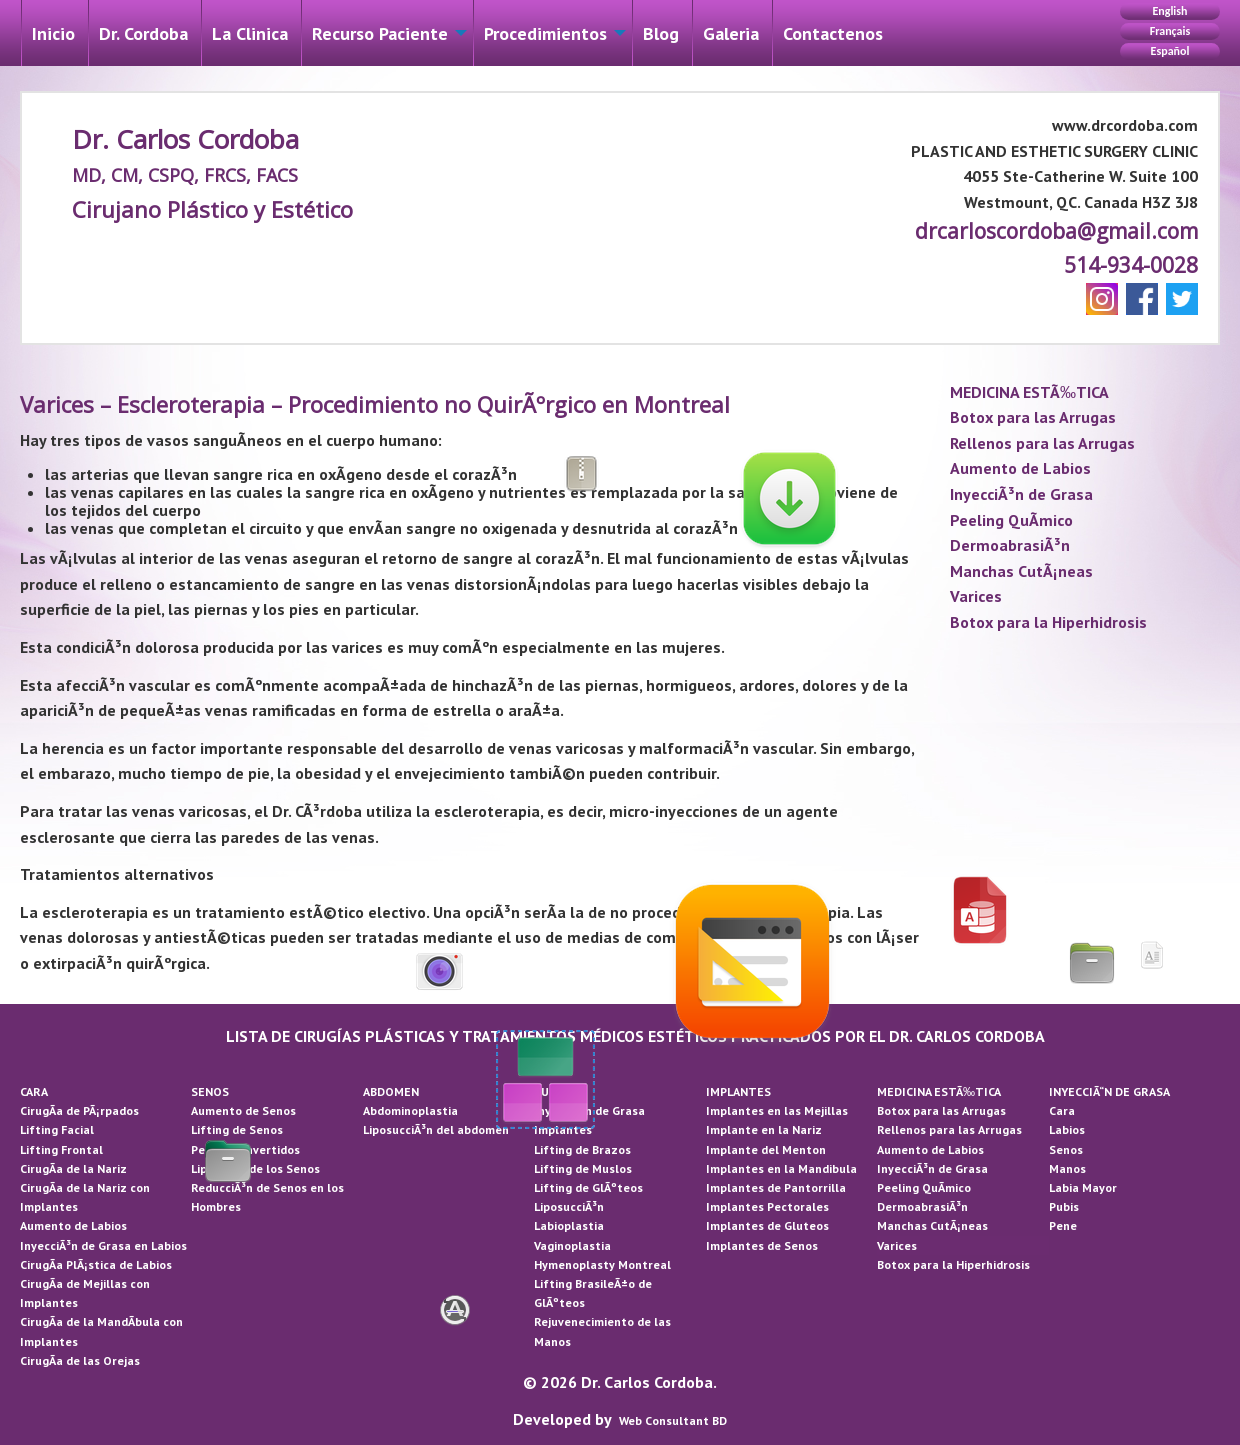 The height and width of the screenshot is (1445, 1240). What do you see at coordinates (1152, 955) in the screenshot?
I see `open a rich text document` at bounding box center [1152, 955].